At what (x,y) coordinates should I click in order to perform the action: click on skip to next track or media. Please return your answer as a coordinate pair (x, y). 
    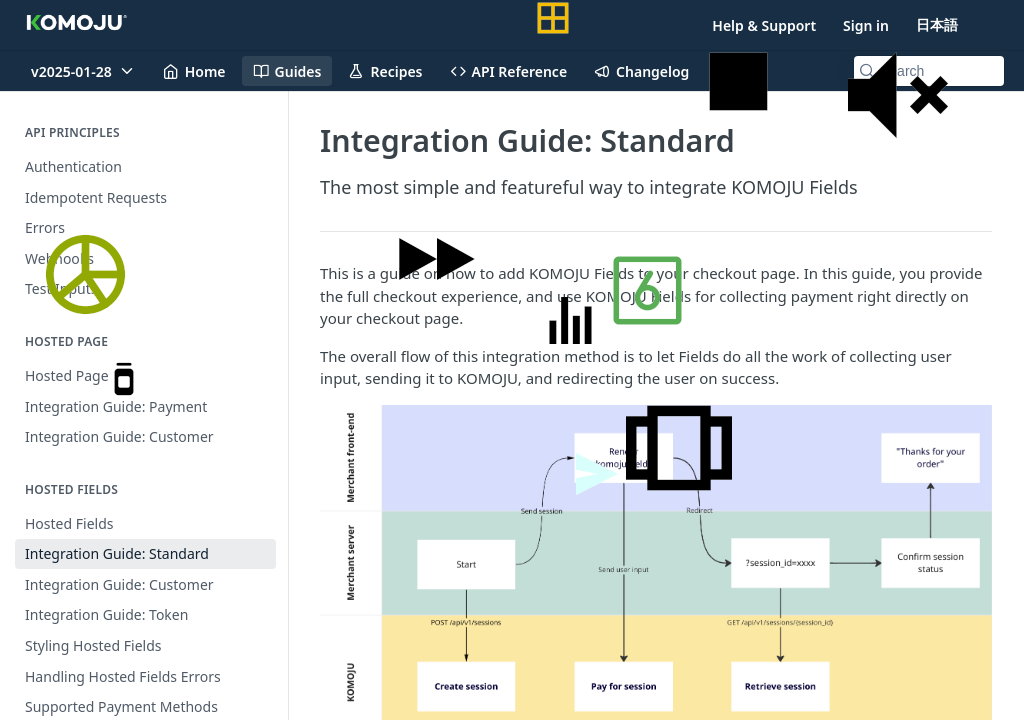
    Looking at the image, I should click on (437, 259).